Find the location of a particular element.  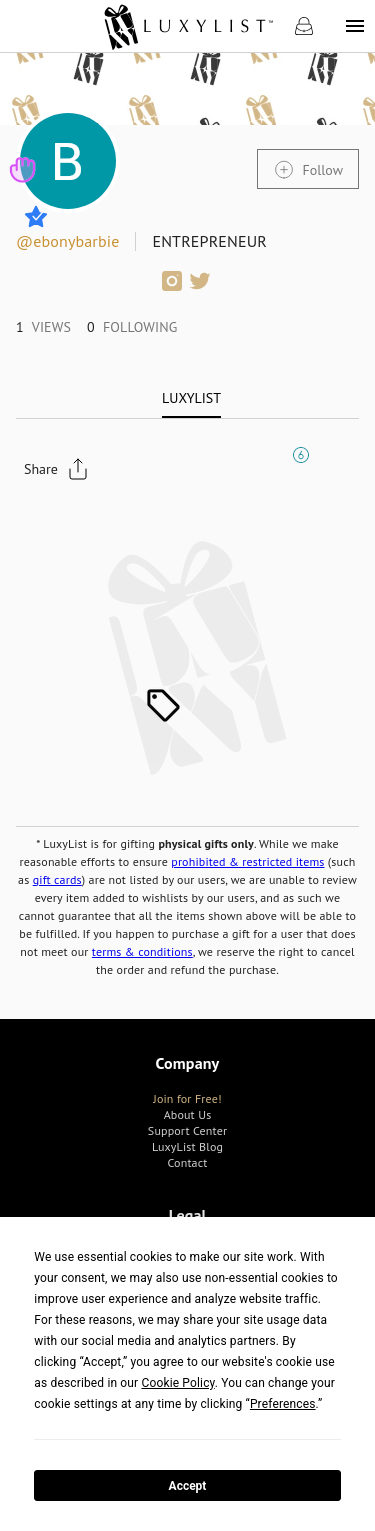

drag to reposition an element is located at coordinates (22, 166).